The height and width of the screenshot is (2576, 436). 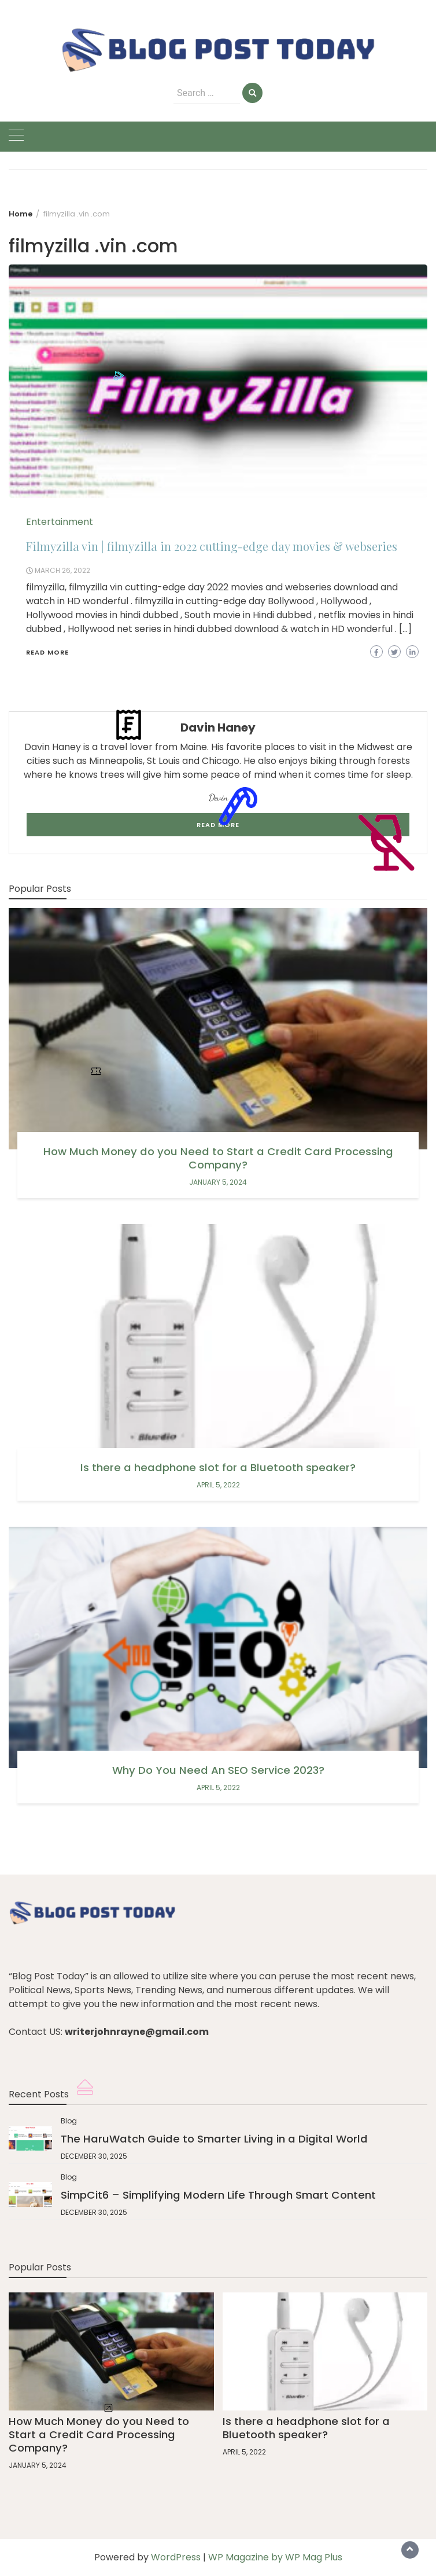 I want to click on view your tickets or passes, so click(x=96, y=1071).